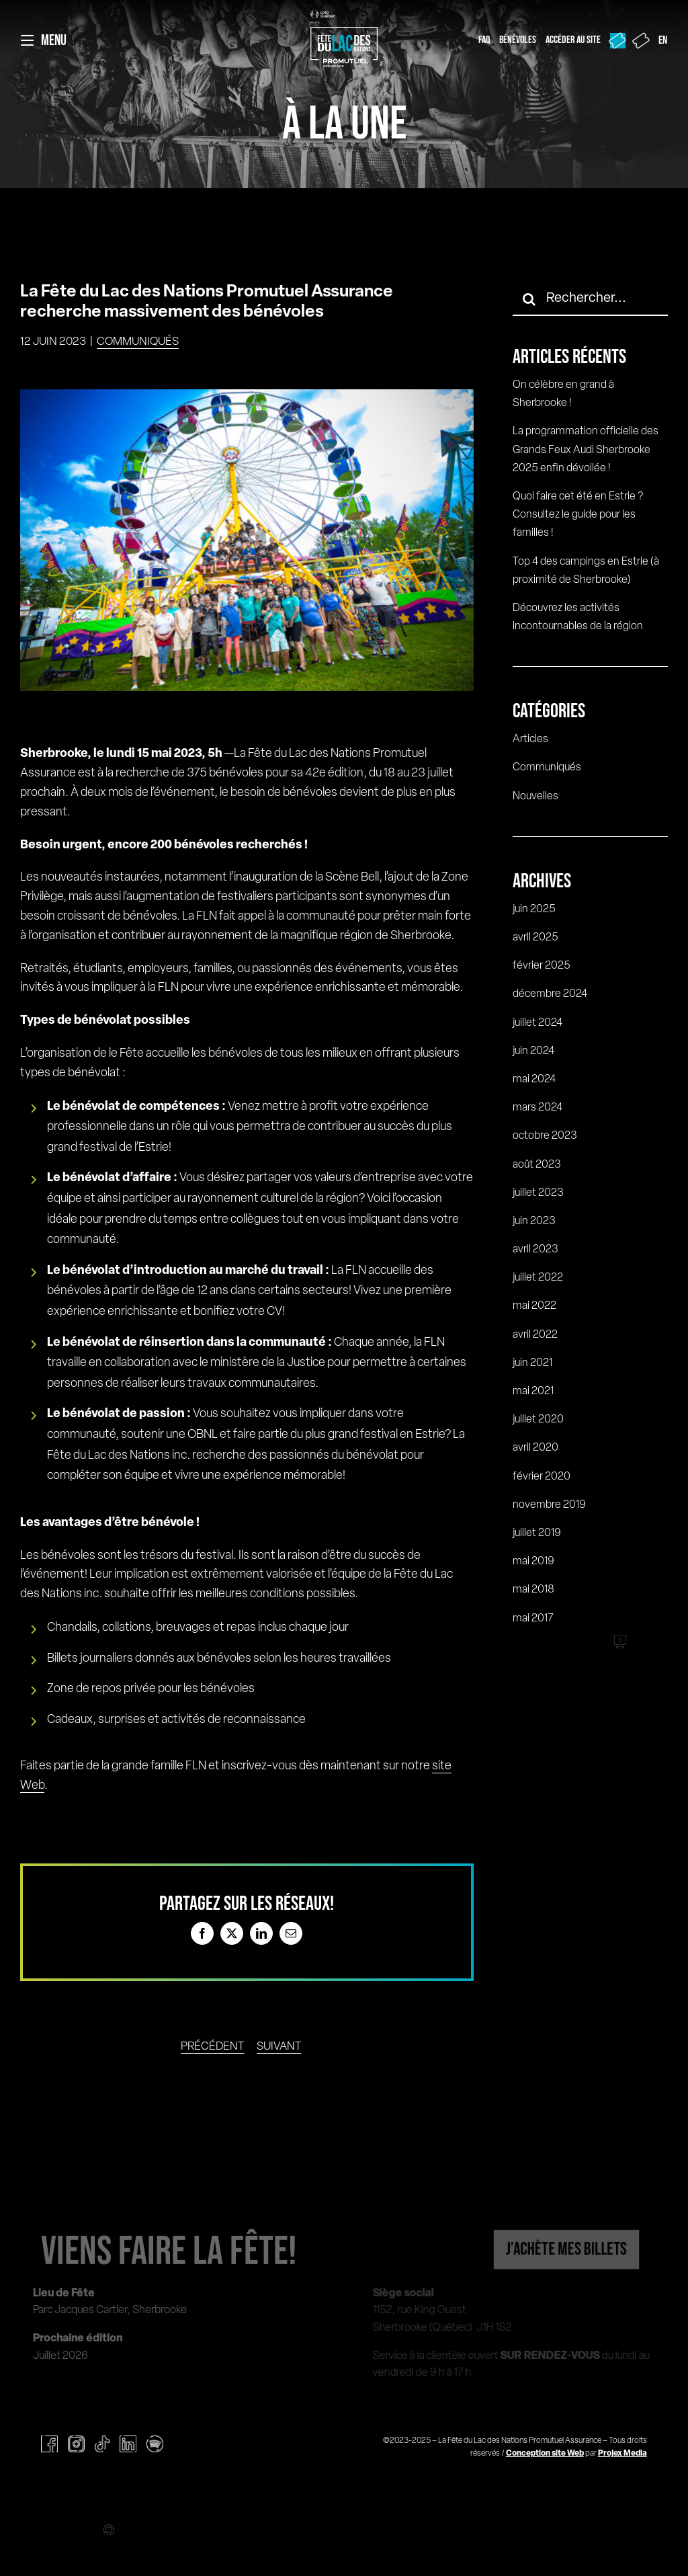  Describe the element at coordinates (620, 1642) in the screenshot. I see `start a presentation slideshow` at that location.